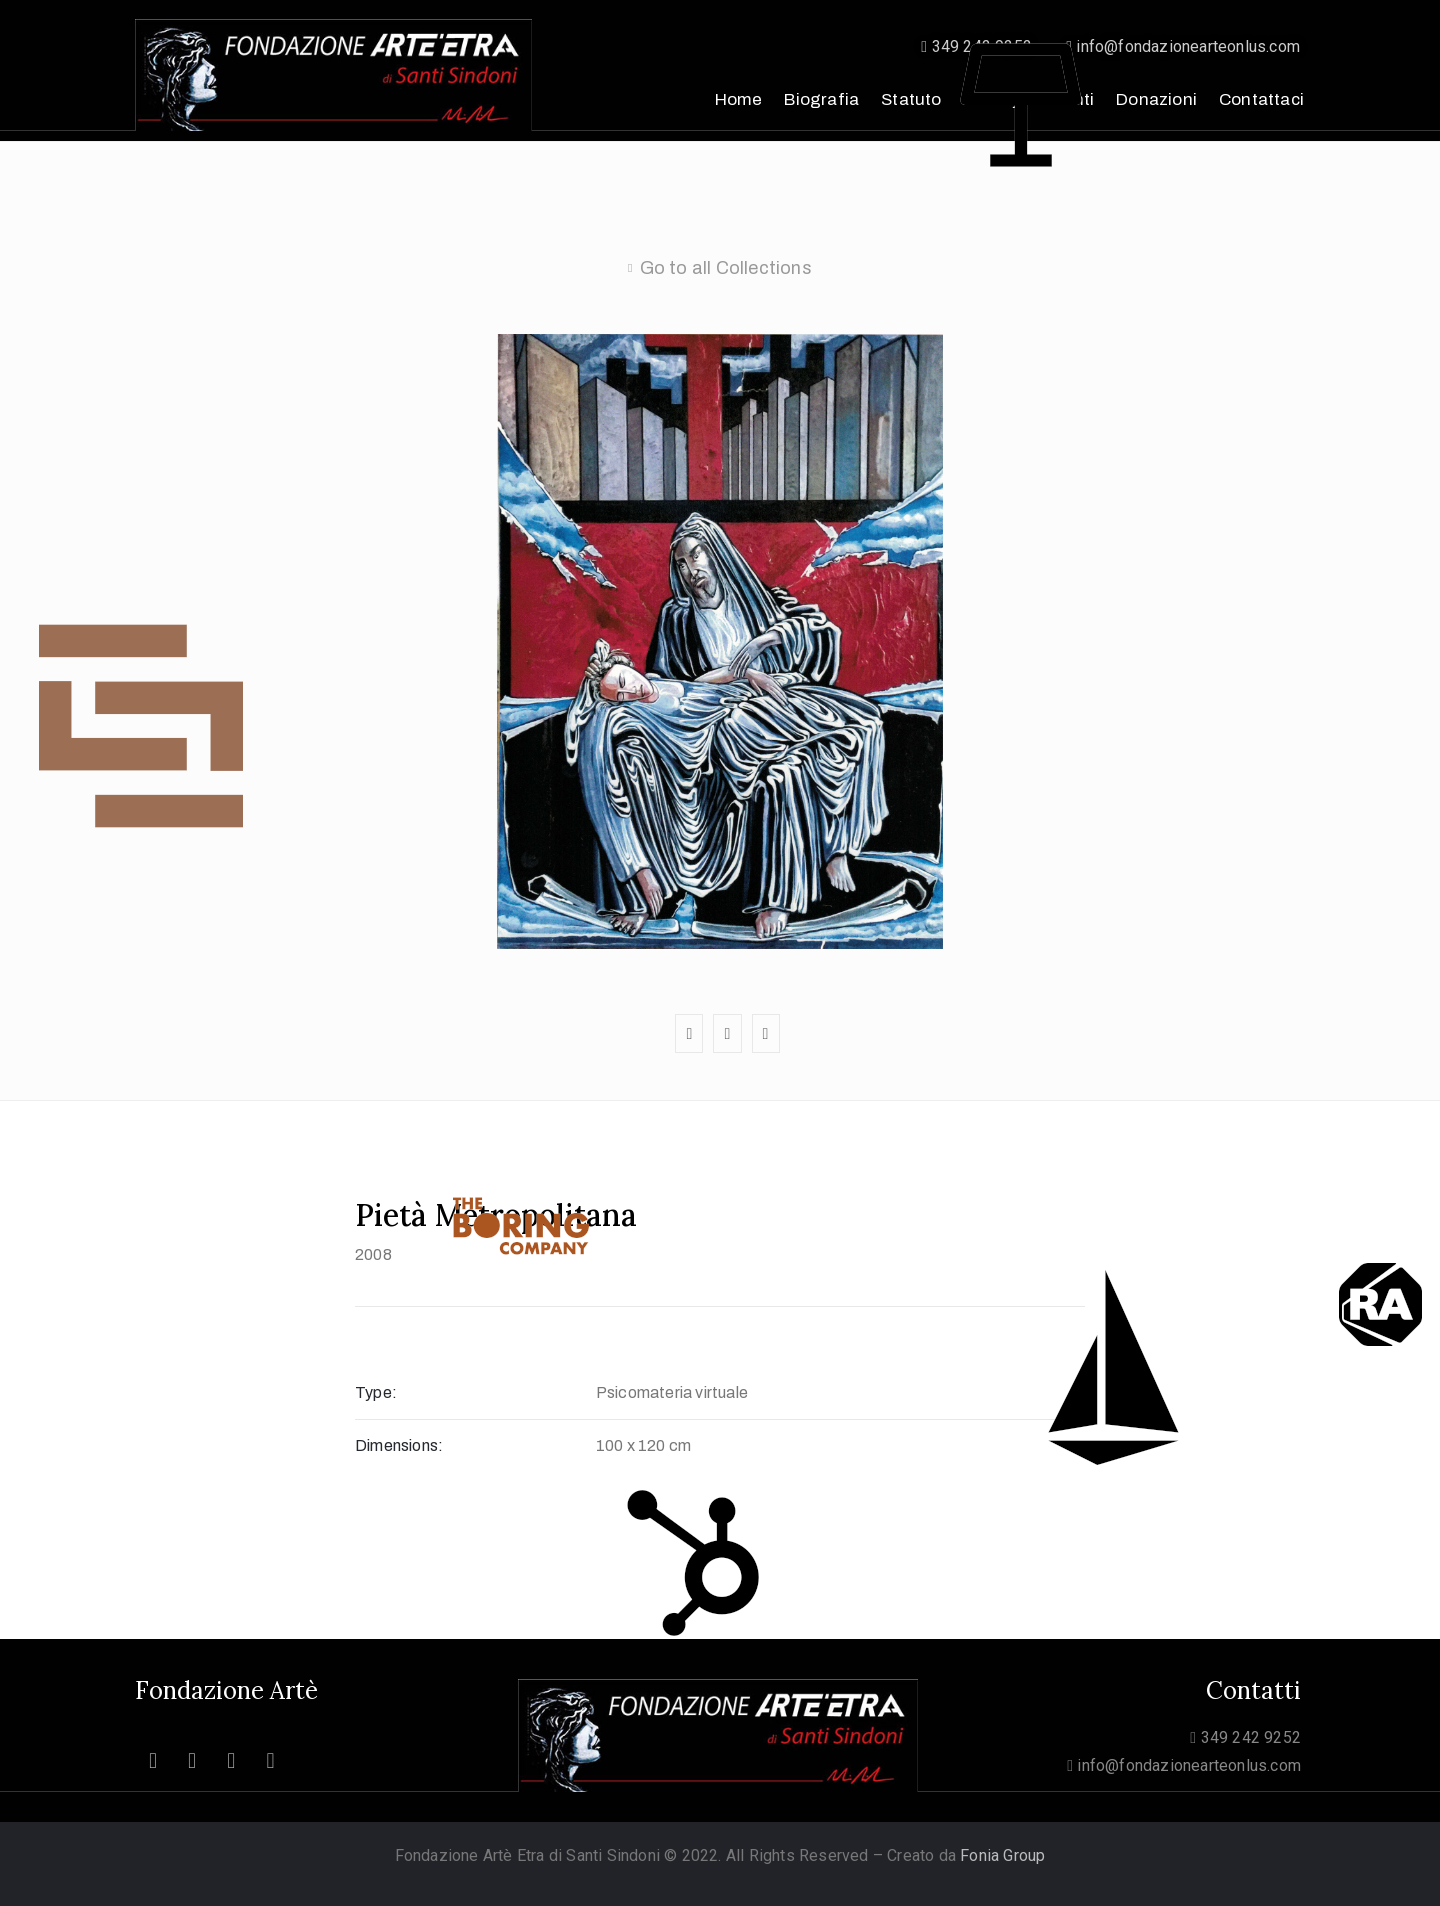 This screenshot has height=1906, width=1440. Describe the element at coordinates (1380, 1304) in the screenshot. I see `visit rockwell automation website` at that location.